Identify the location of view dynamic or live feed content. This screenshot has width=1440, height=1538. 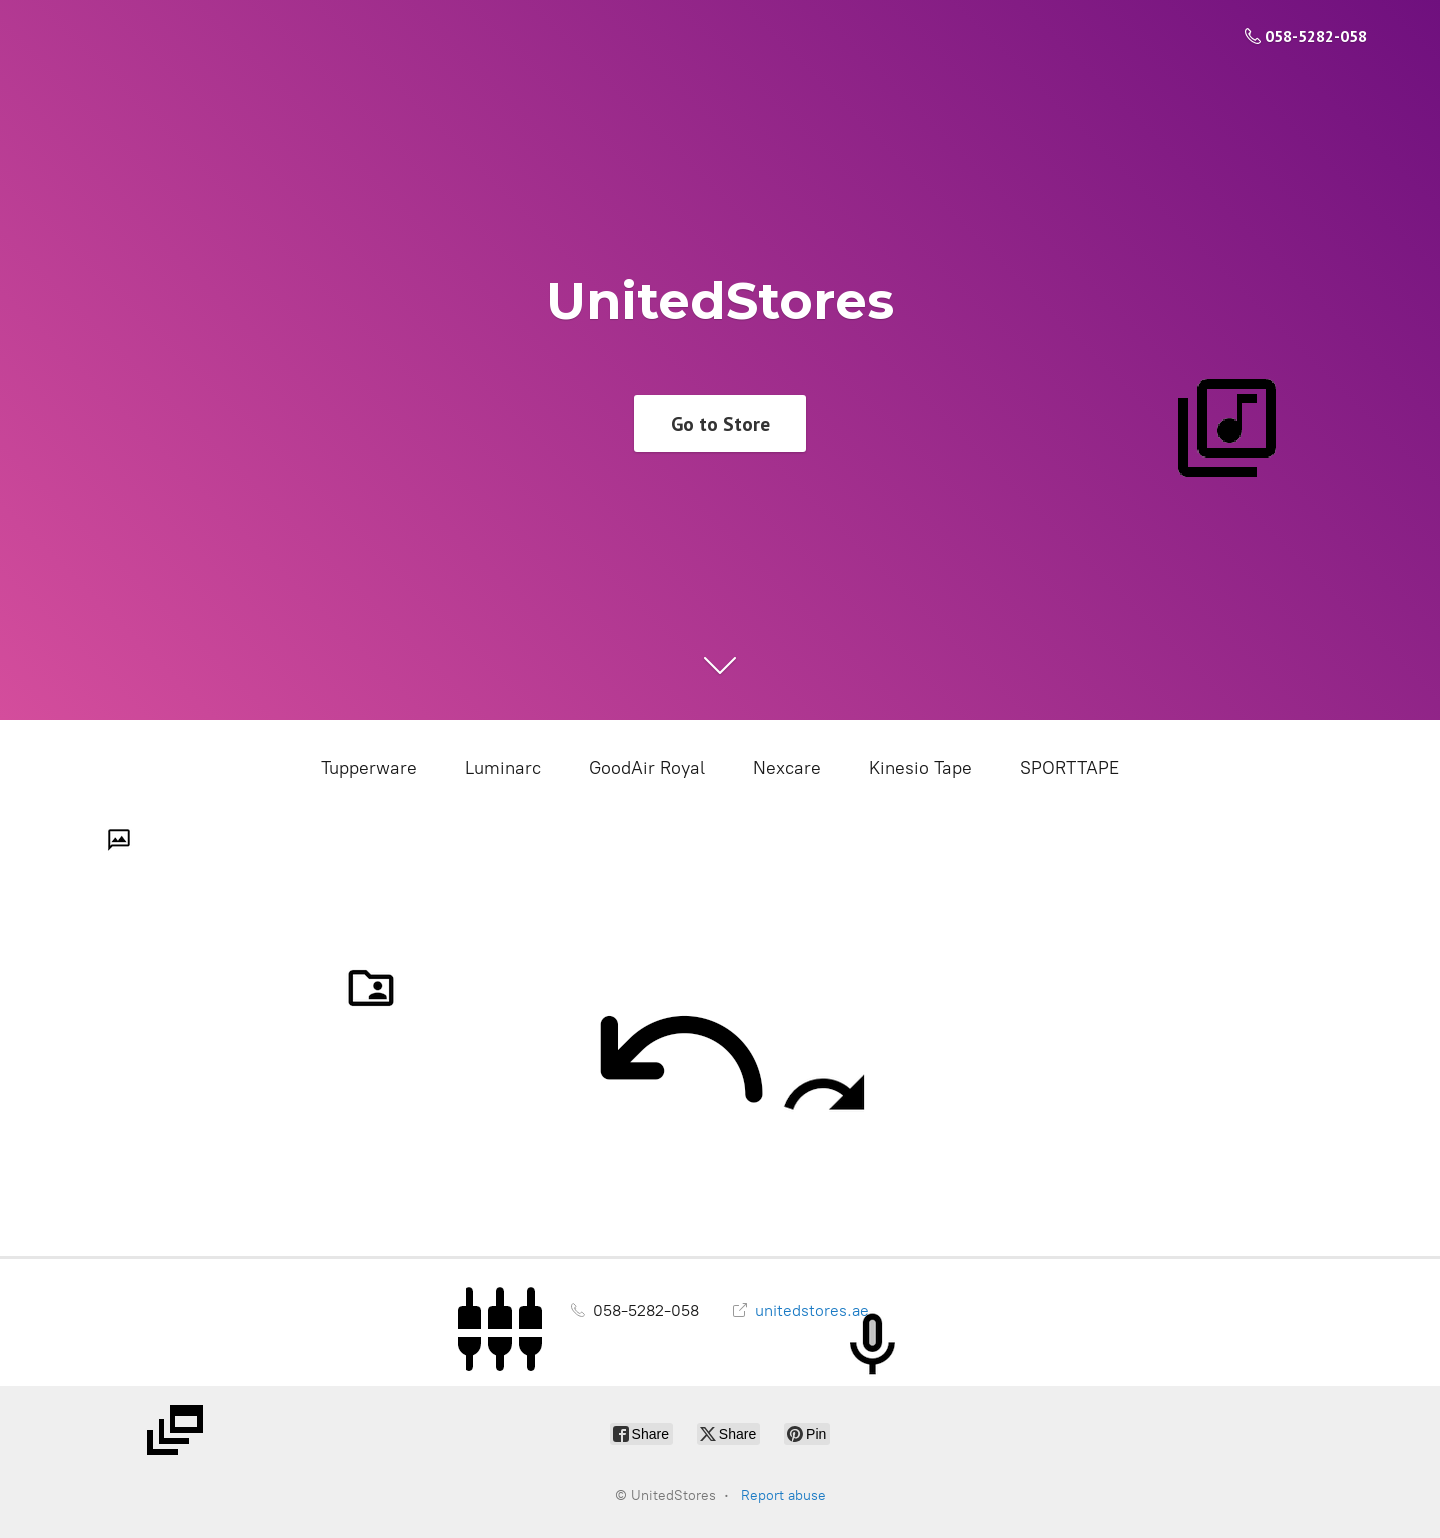
(175, 1430).